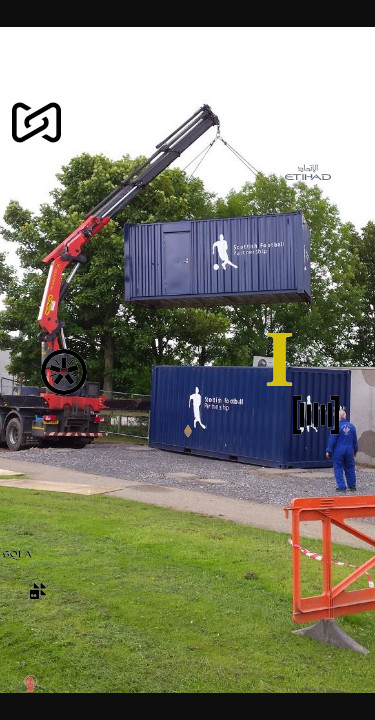 Image resolution: width=375 pixels, height=720 pixels. I want to click on open instapaper app, so click(279, 359).